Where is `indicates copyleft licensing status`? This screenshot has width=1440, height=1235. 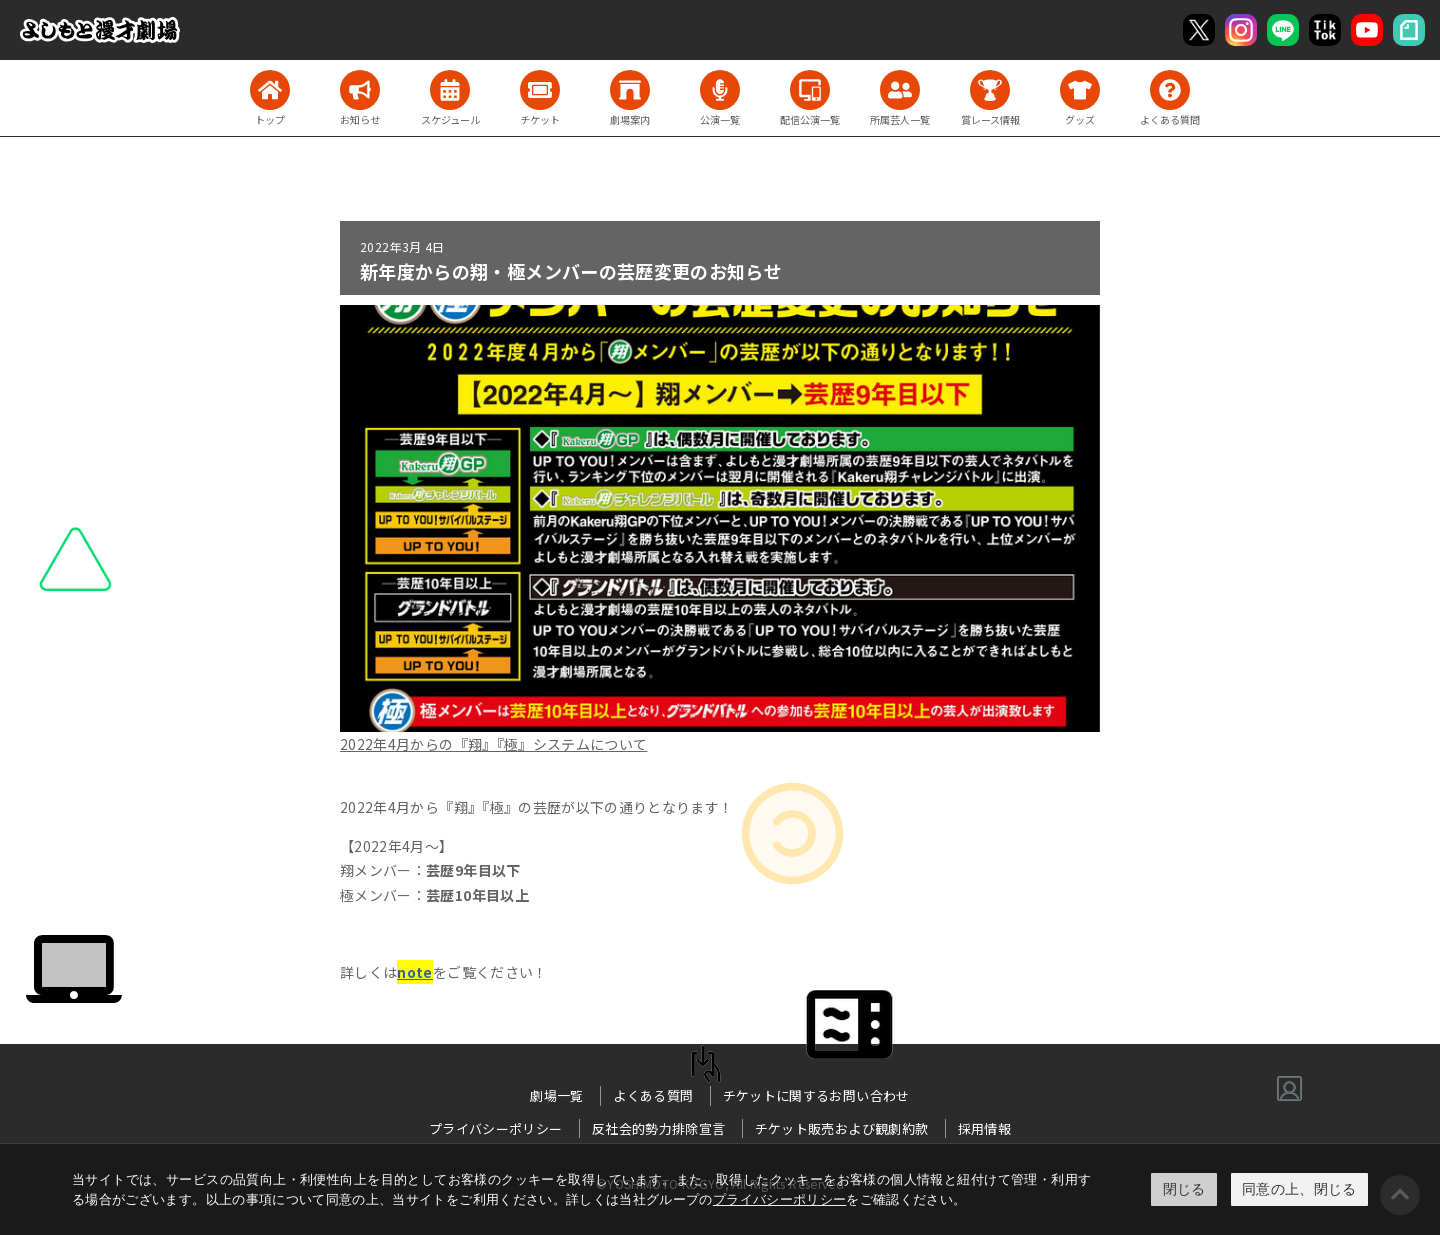 indicates copyleft licensing status is located at coordinates (792, 833).